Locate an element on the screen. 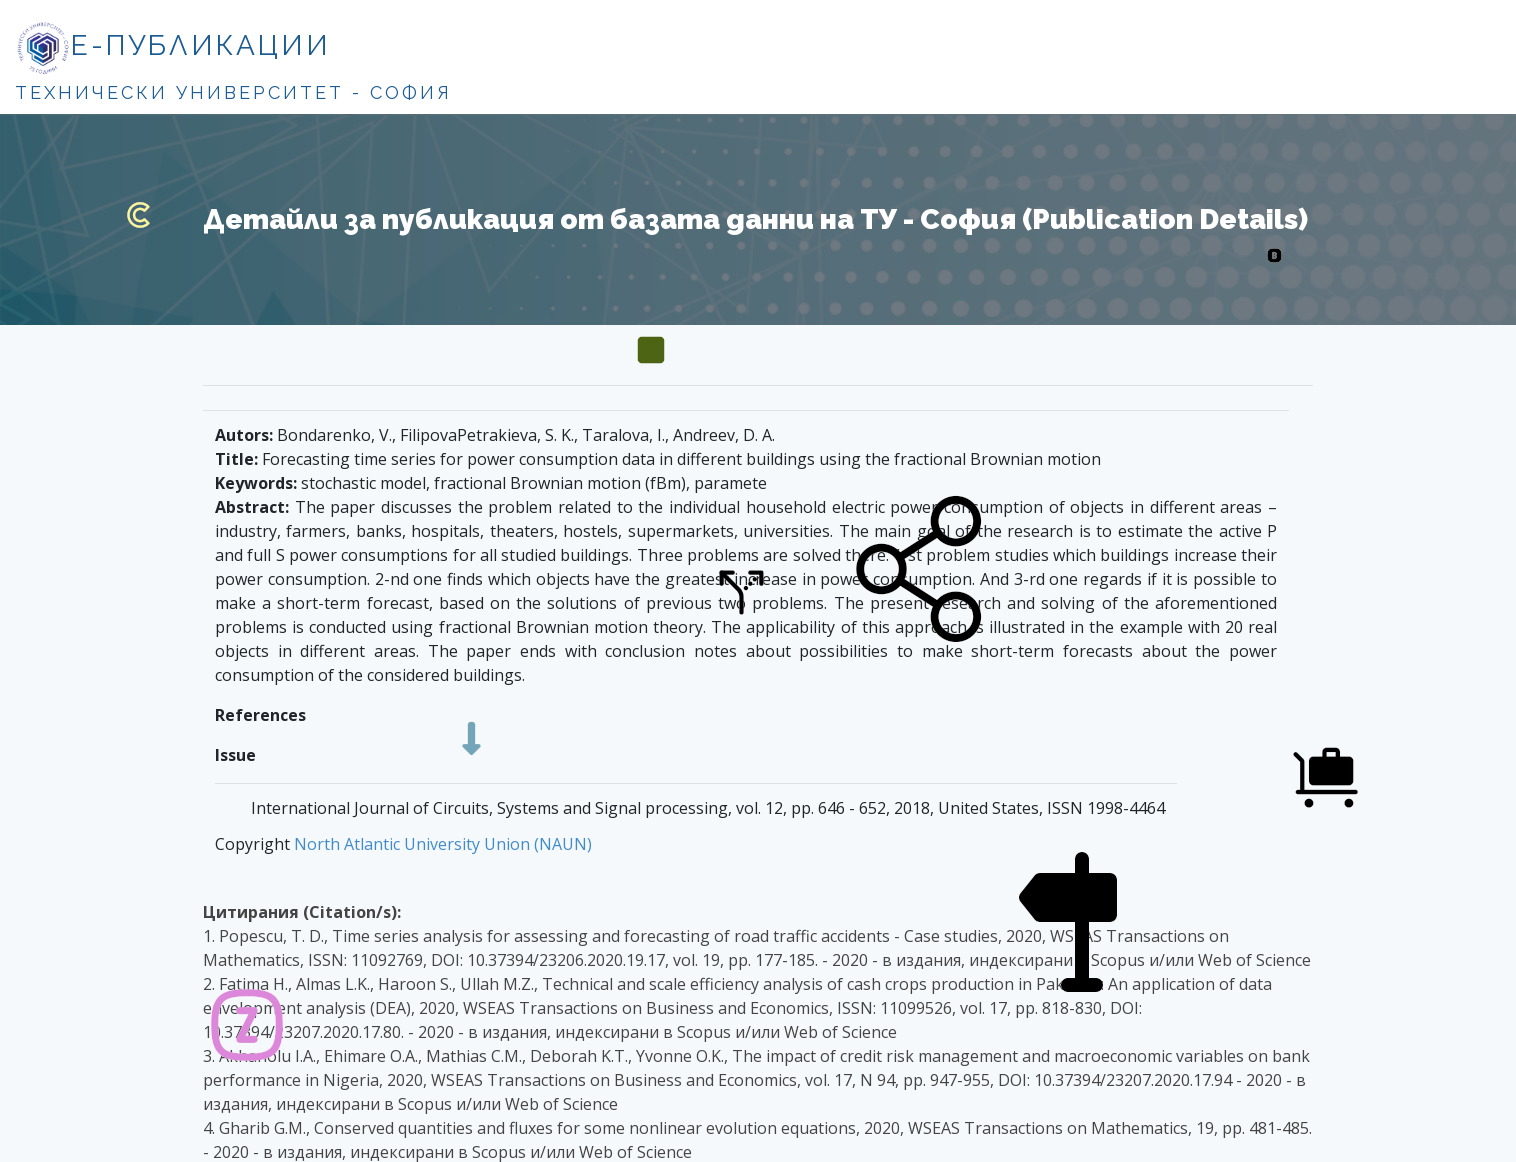 This screenshot has width=1516, height=1162. scroll down to see more content is located at coordinates (471, 738).